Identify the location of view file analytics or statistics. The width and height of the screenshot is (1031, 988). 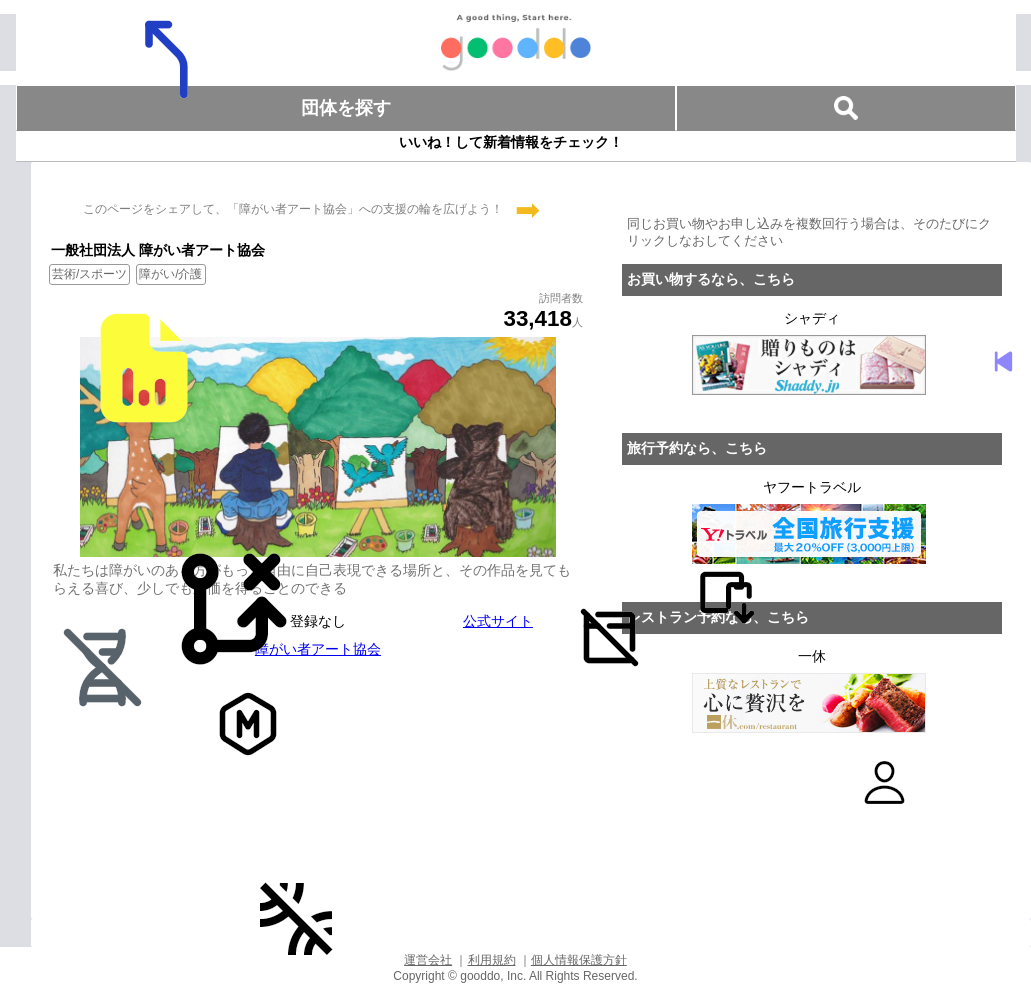
(144, 368).